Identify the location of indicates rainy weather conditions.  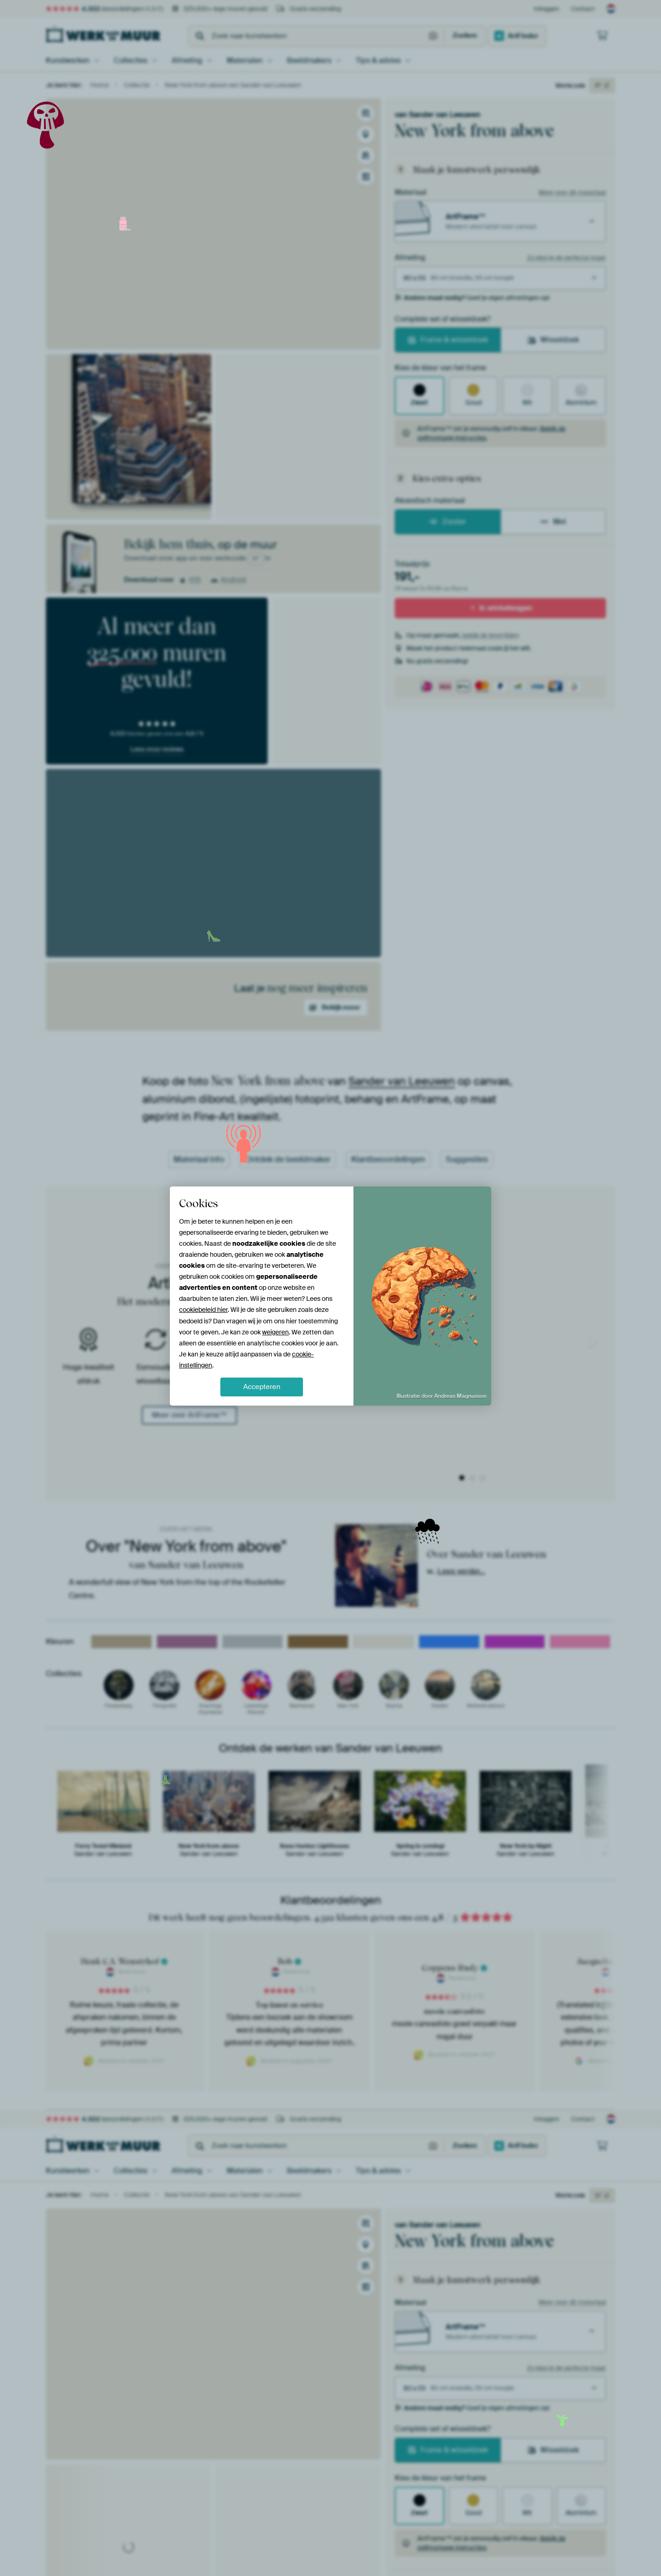
(427, 1531).